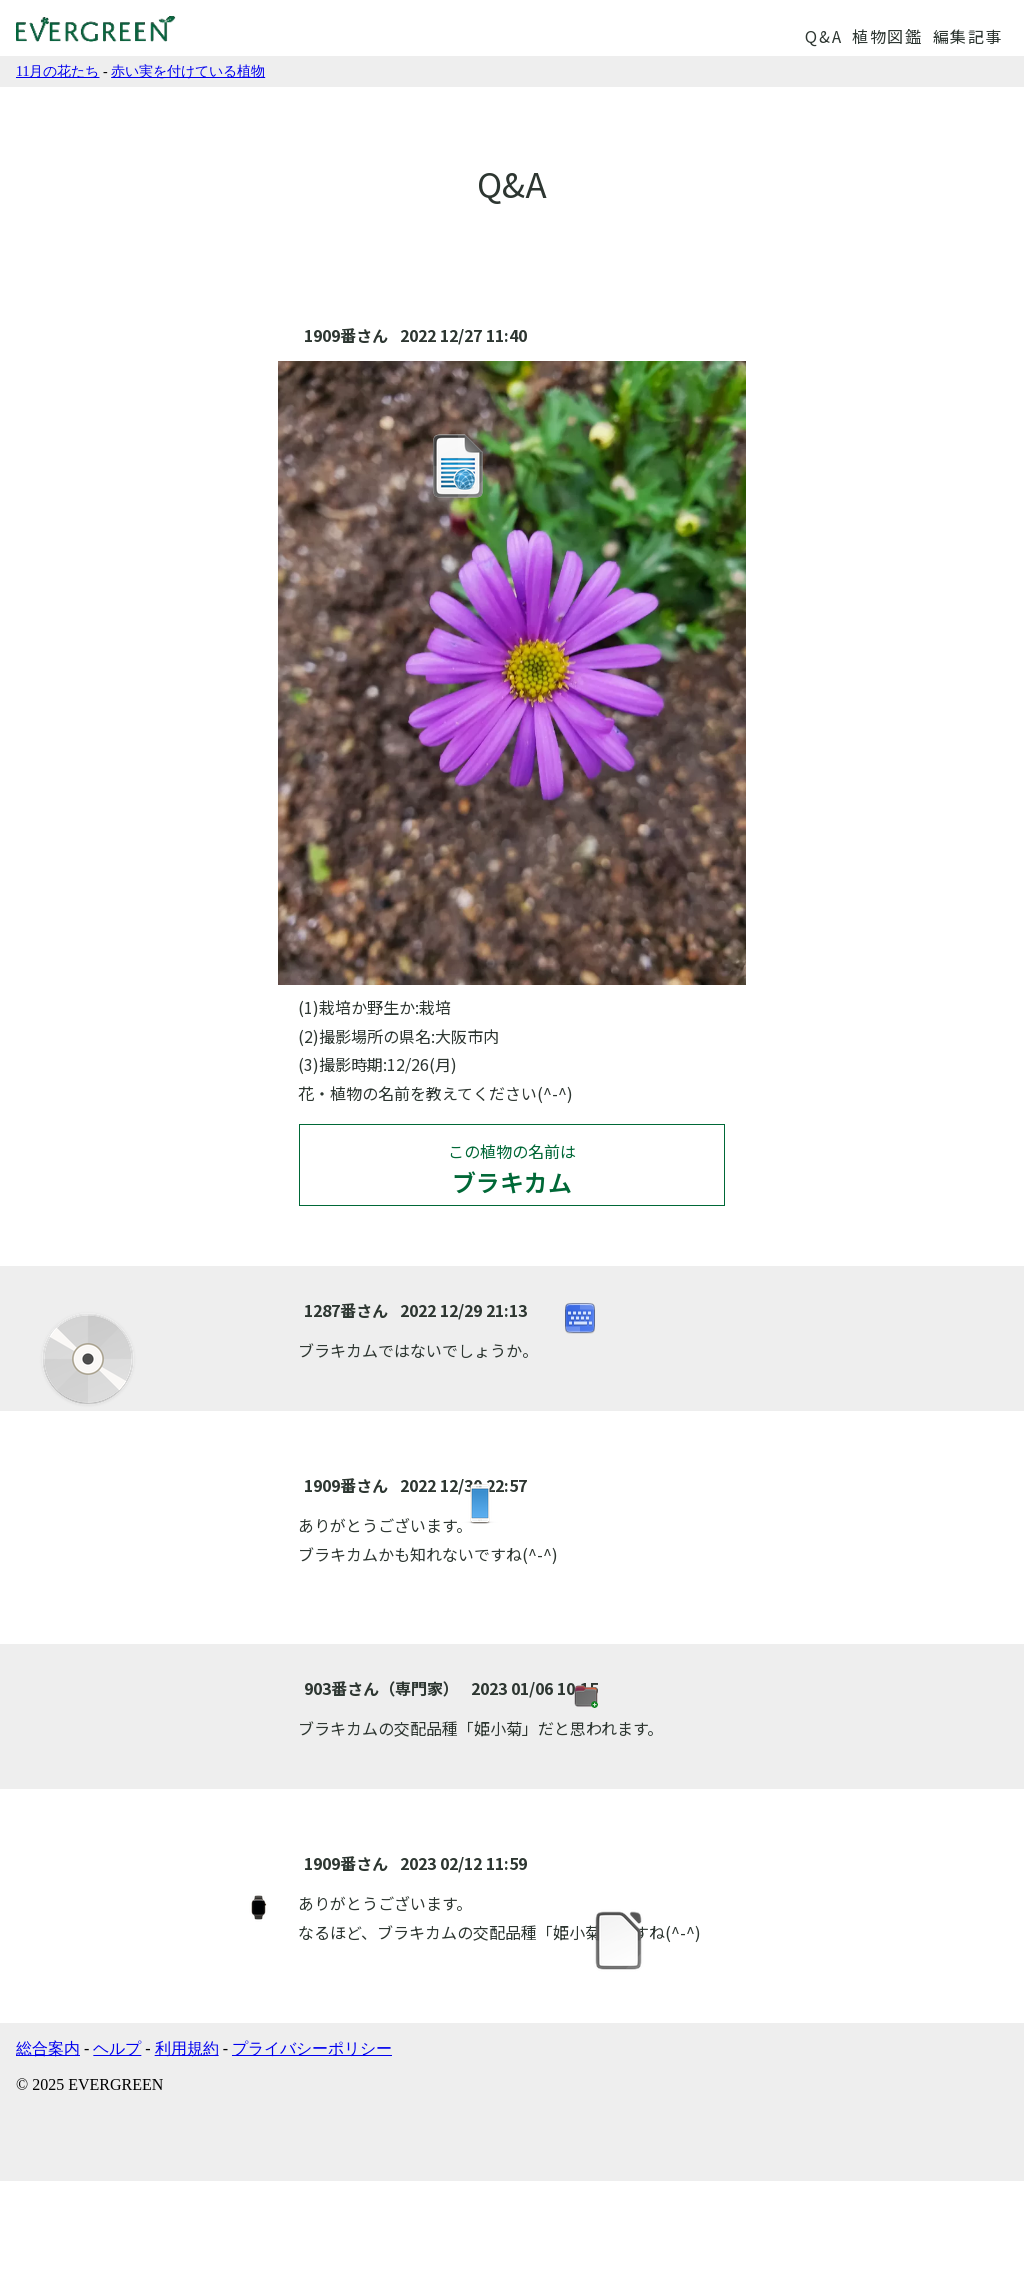  What do you see at coordinates (258, 1907) in the screenshot?
I see `apple watch series 10 device icon` at bounding box center [258, 1907].